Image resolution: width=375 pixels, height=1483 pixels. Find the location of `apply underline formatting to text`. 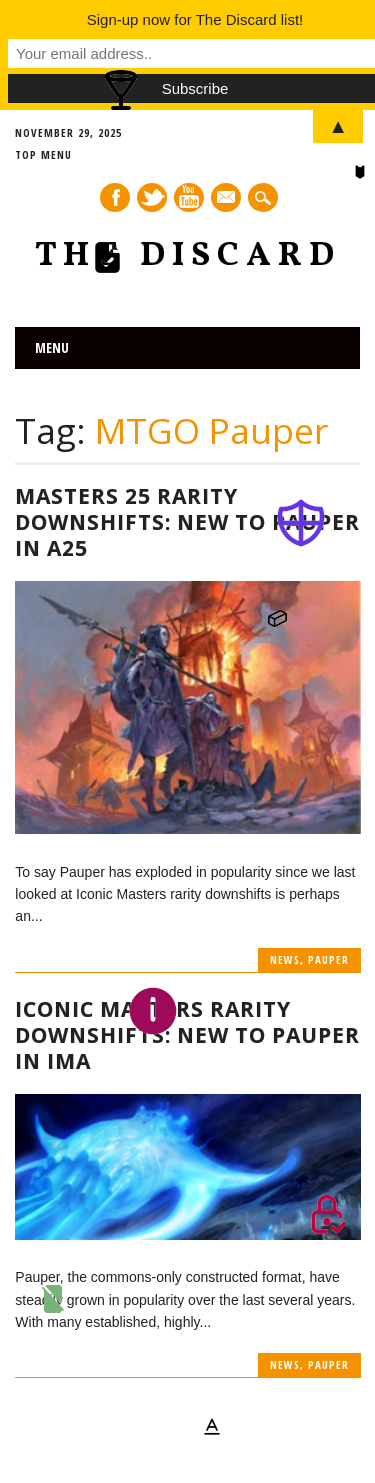

apply underline formatting to text is located at coordinates (212, 1427).